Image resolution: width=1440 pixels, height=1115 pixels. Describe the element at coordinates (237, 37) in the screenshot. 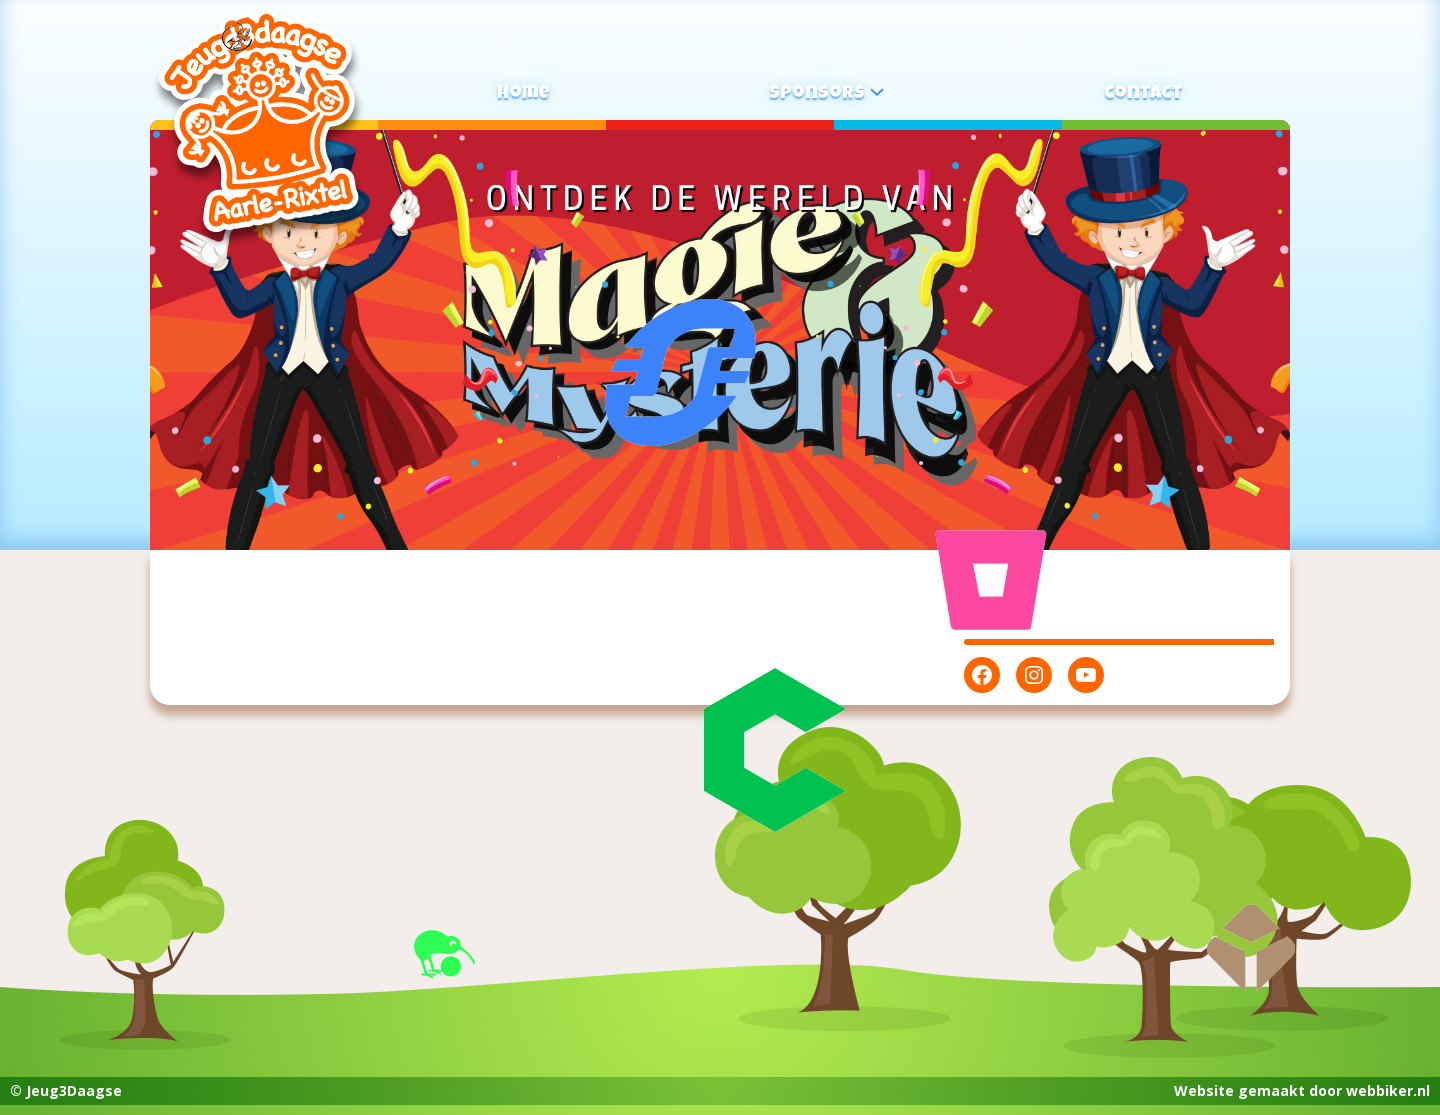

I see `visit the CodeMirror website or documentation` at that location.